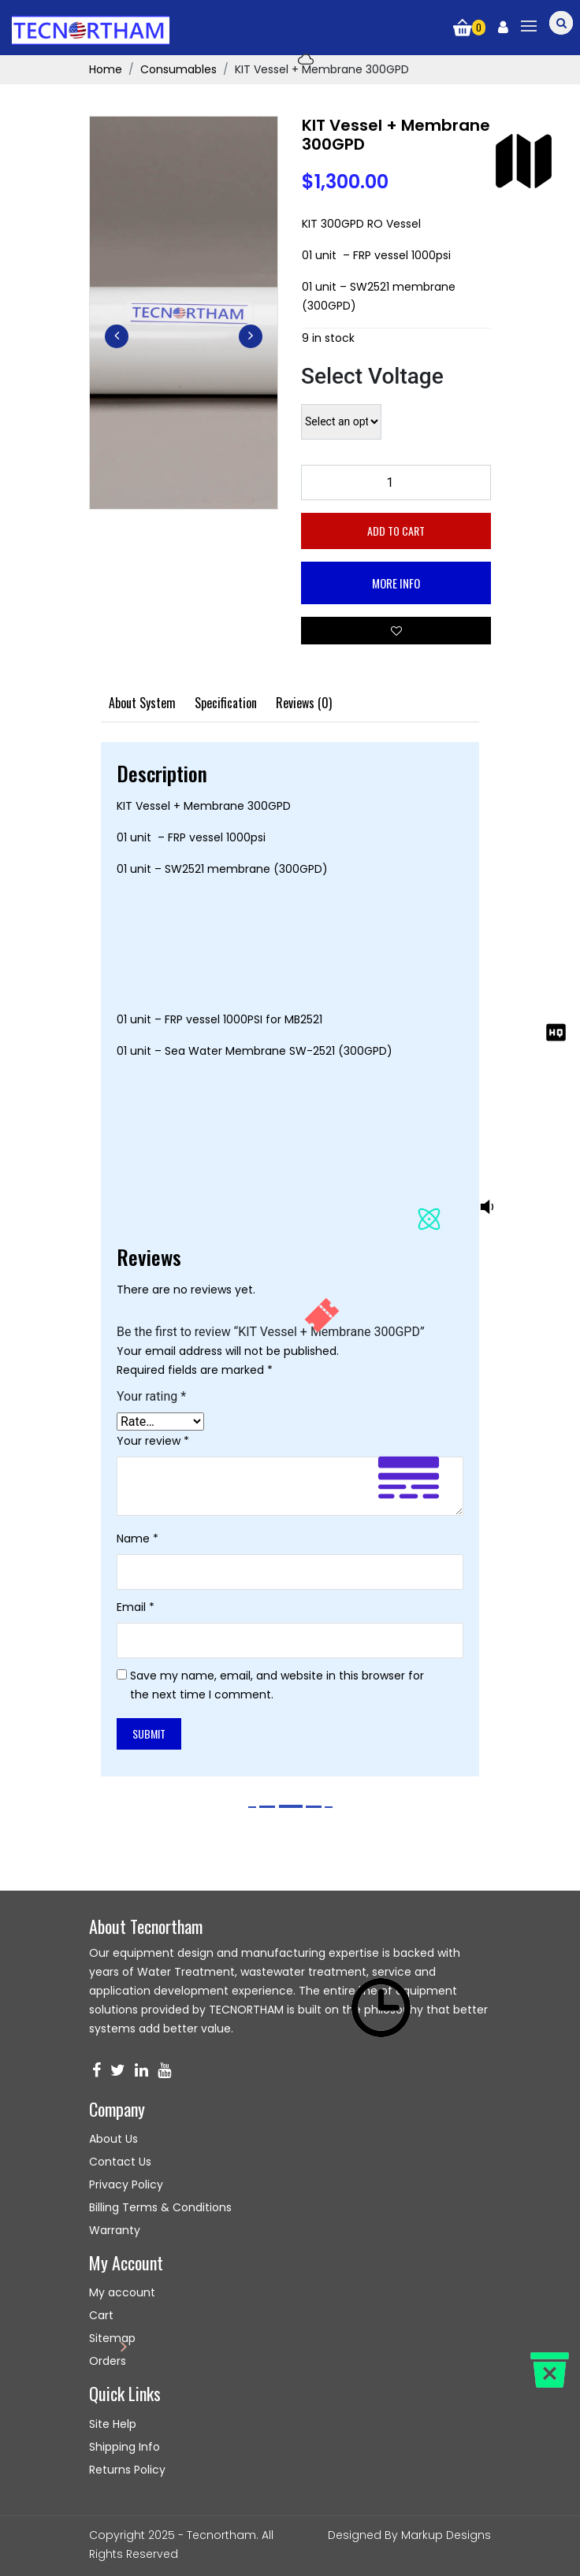 This screenshot has height=2576, width=580. Describe the element at coordinates (549, 2370) in the screenshot. I see `delete selected item` at that location.